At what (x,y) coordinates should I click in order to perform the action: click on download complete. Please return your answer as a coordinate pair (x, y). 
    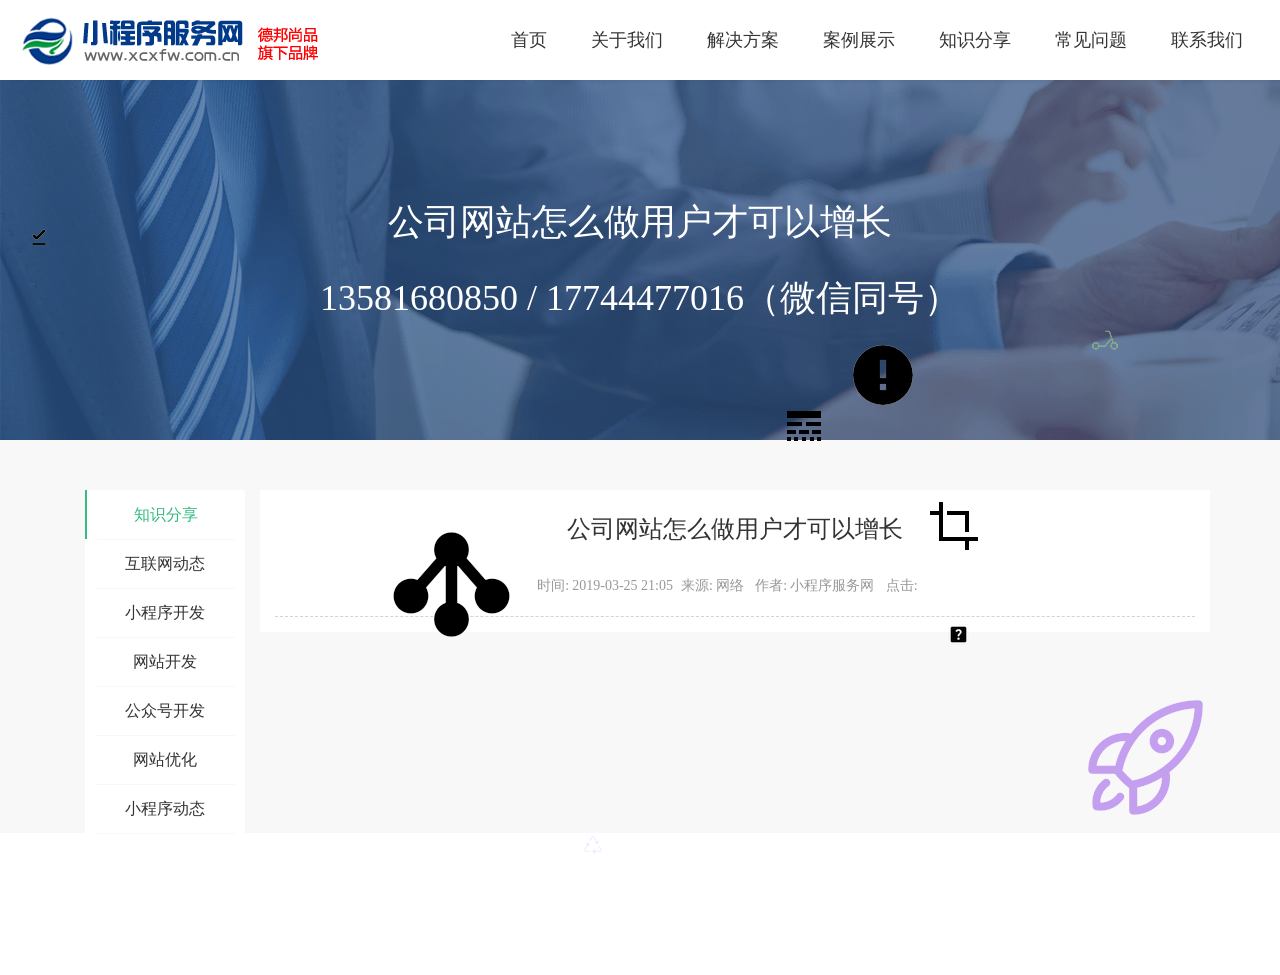
    Looking at the image, I should click on (39, 237).